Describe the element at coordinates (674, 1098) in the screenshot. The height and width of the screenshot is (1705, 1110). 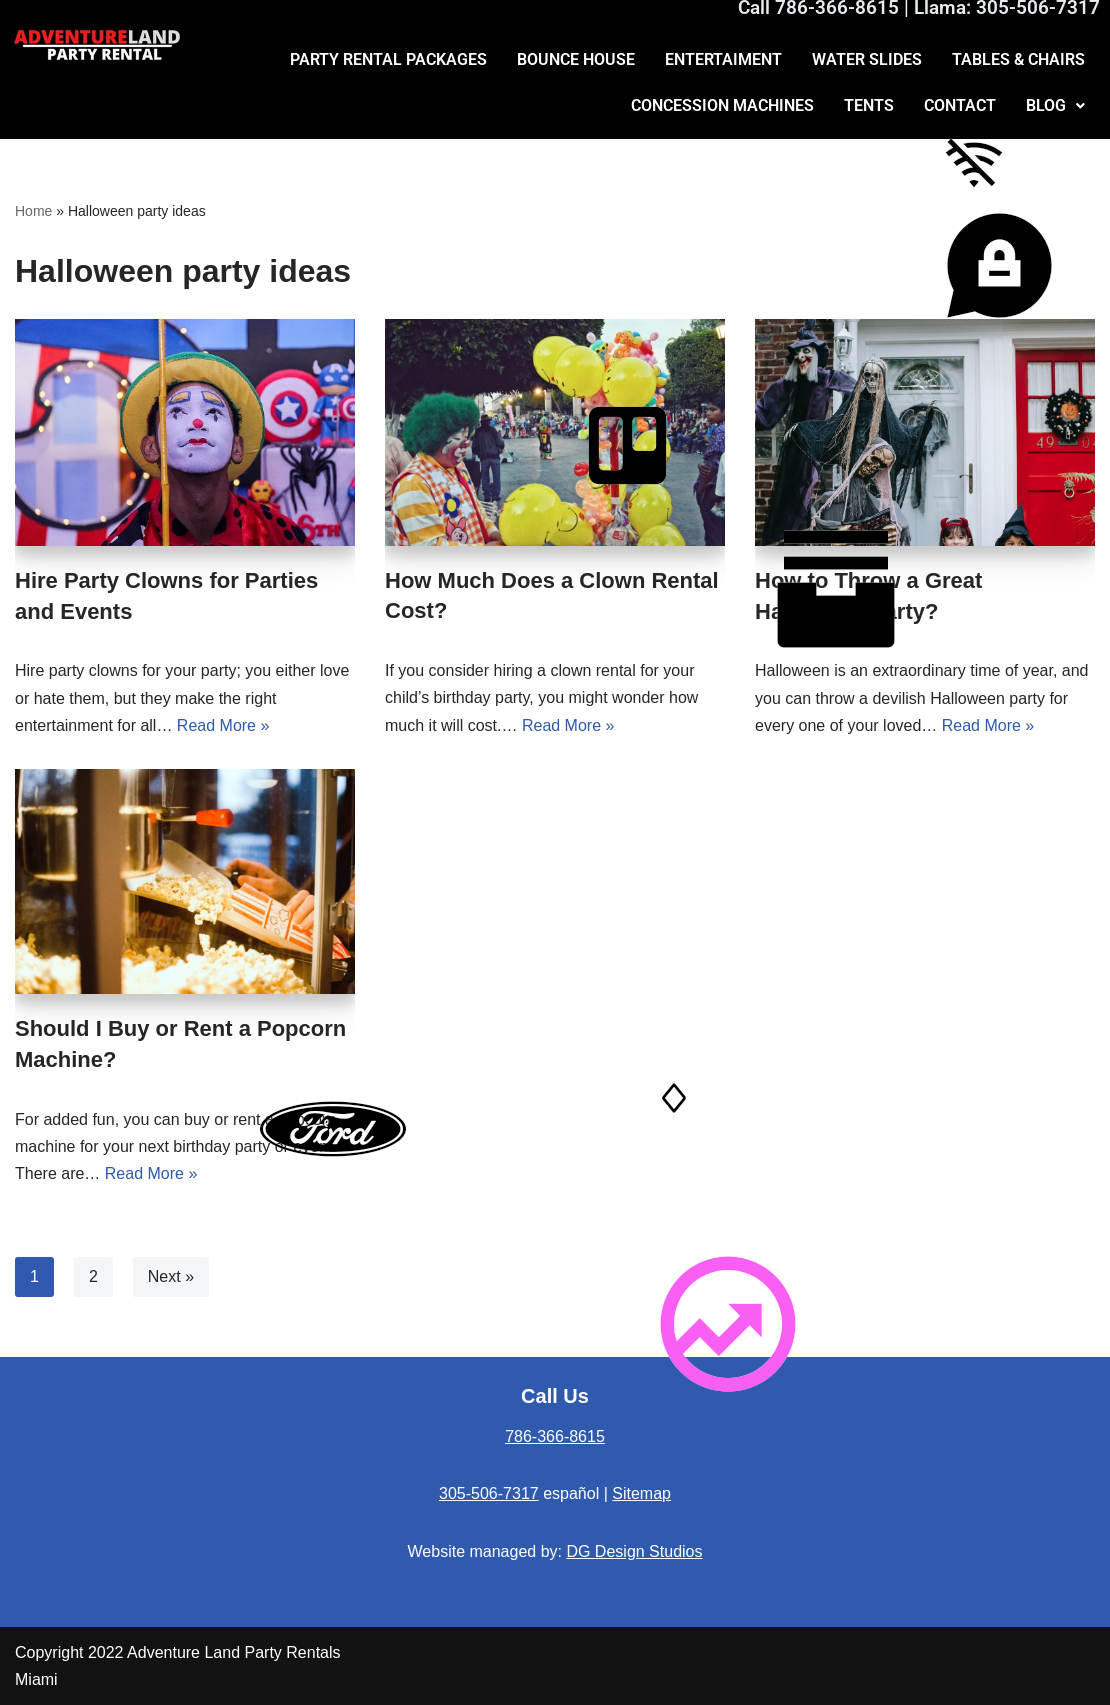
I see `indicates the diamonds suit in a card game` at that location.